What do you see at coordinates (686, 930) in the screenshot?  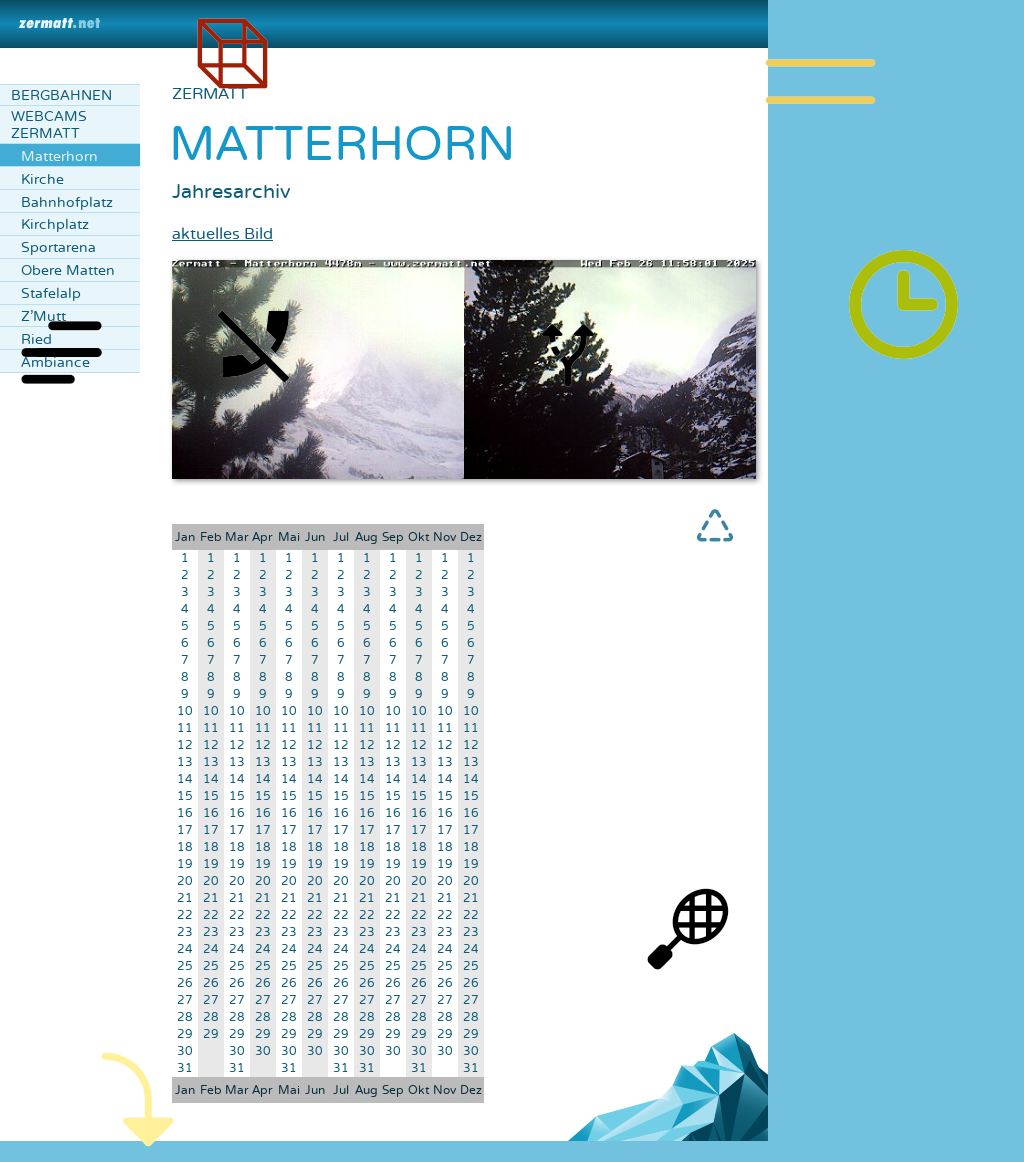 I see `access tennis or racquet sports features` at bounding box center [686, 930].